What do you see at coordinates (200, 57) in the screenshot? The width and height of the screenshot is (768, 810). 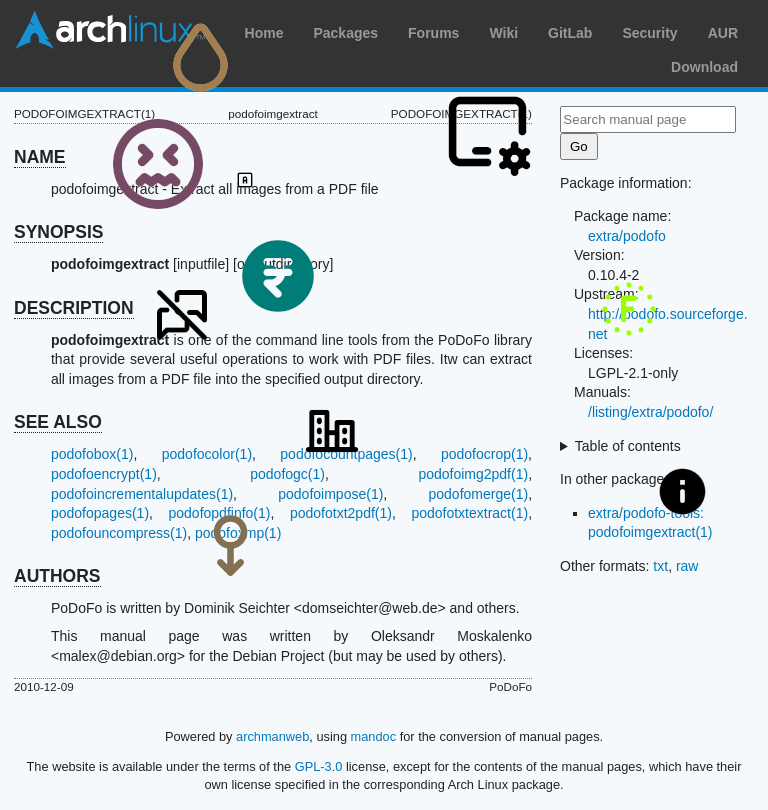 I see `adjust water or hydration settings` at bounding box center [200, 57].